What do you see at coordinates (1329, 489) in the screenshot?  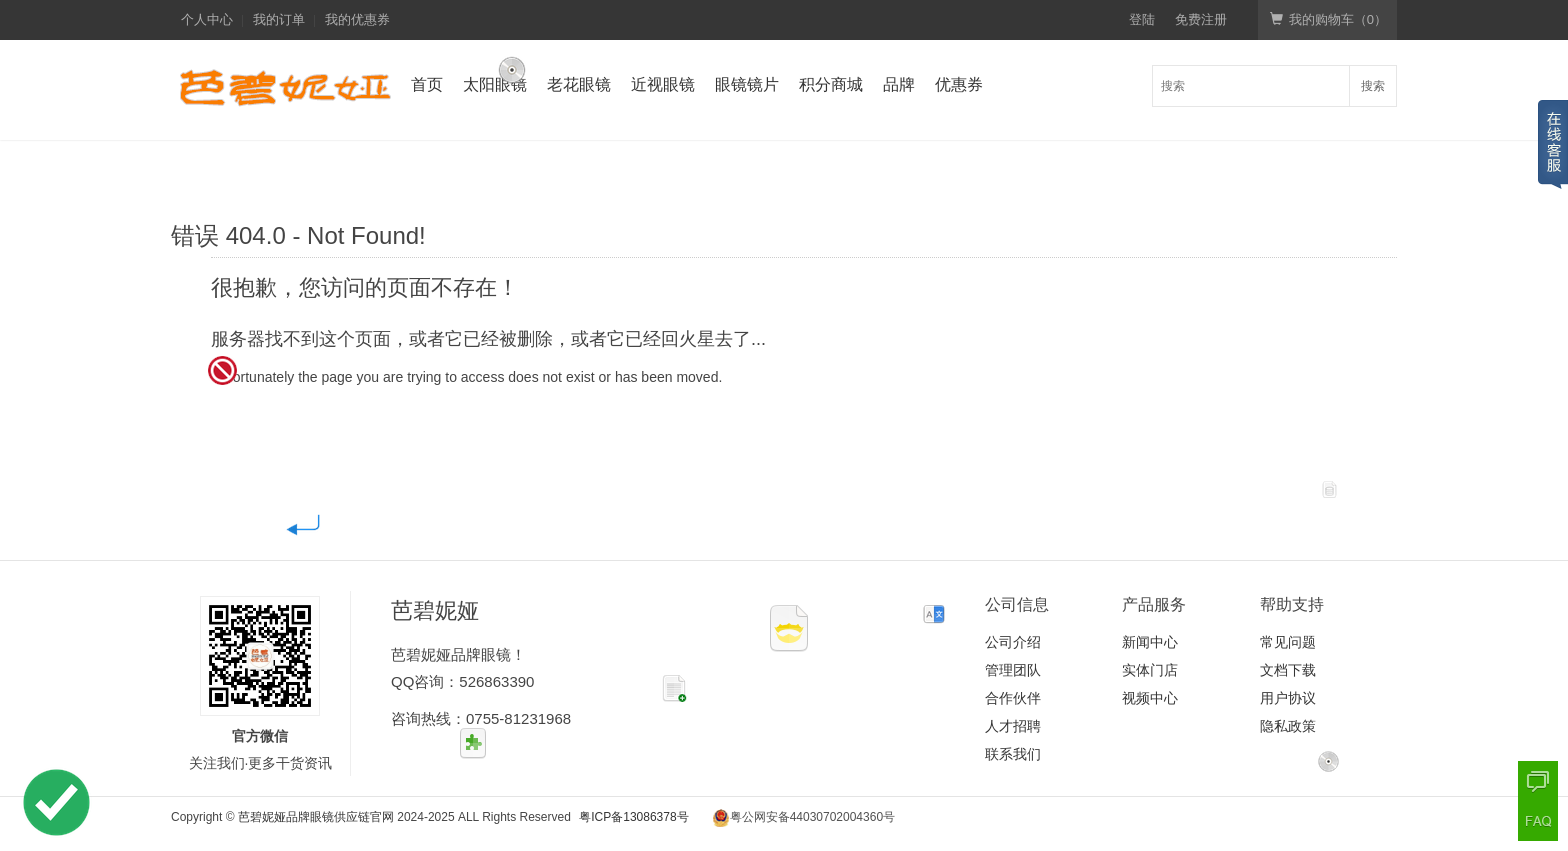 I see `open a SQL database file` at bounding box center [1329, 489].